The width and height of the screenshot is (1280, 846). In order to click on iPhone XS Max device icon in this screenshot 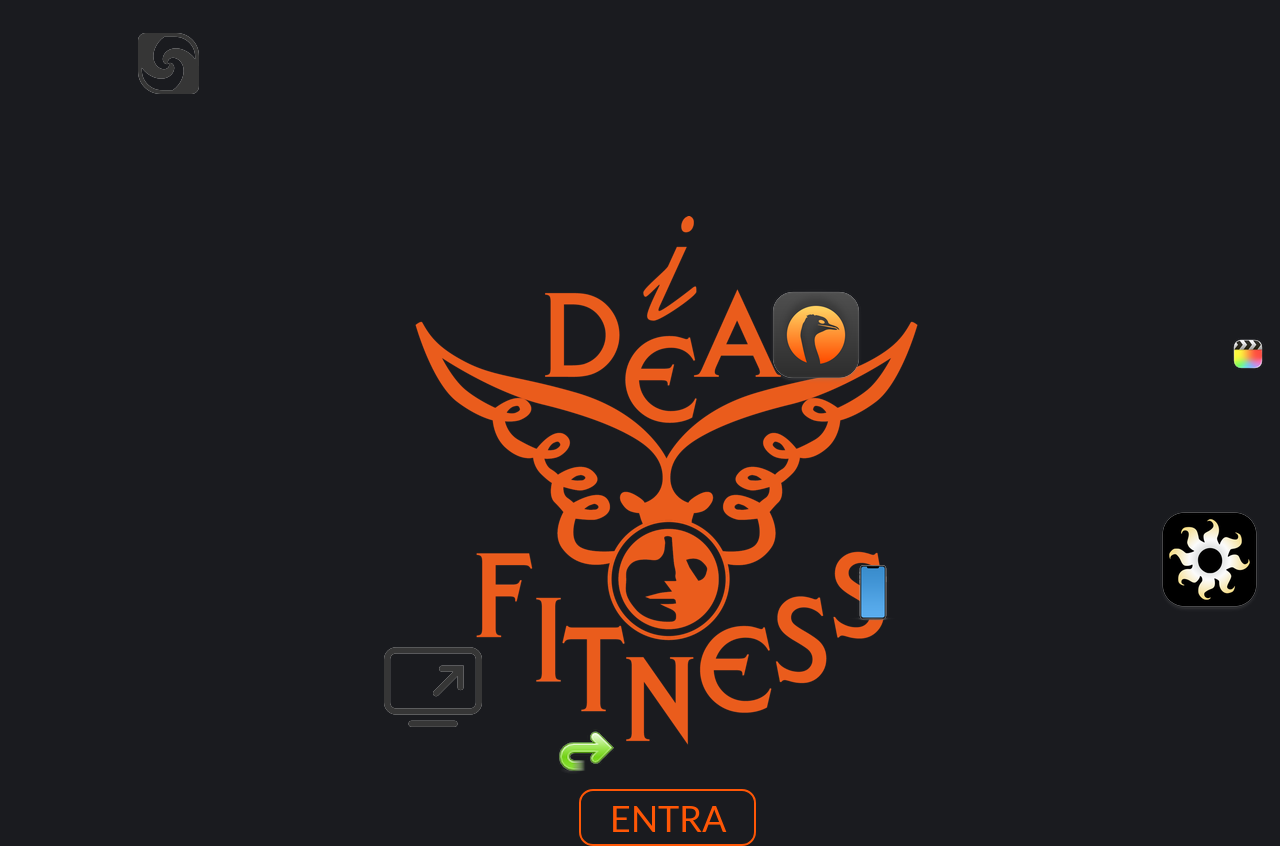, I will do `click(873, 593)`.